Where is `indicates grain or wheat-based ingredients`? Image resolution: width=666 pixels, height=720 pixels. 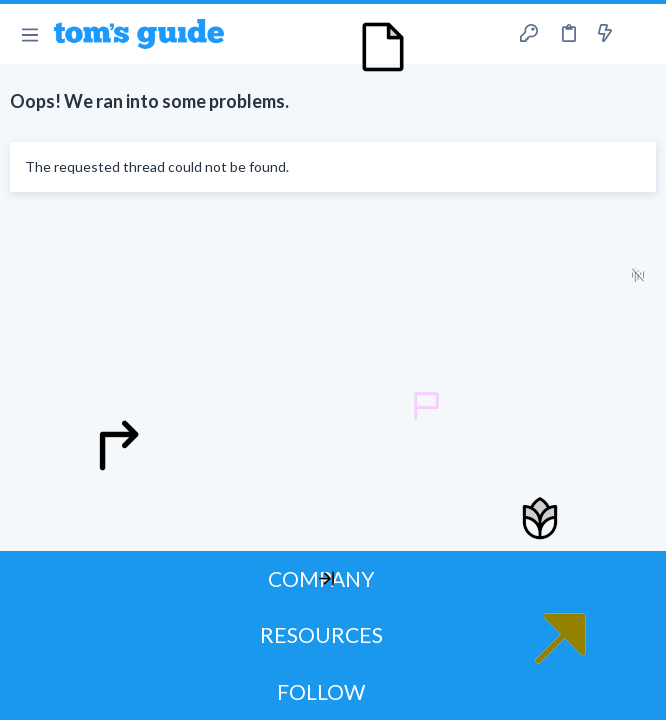
indicates grain or wheat-based ingredients is located at coordinates (540, 519).